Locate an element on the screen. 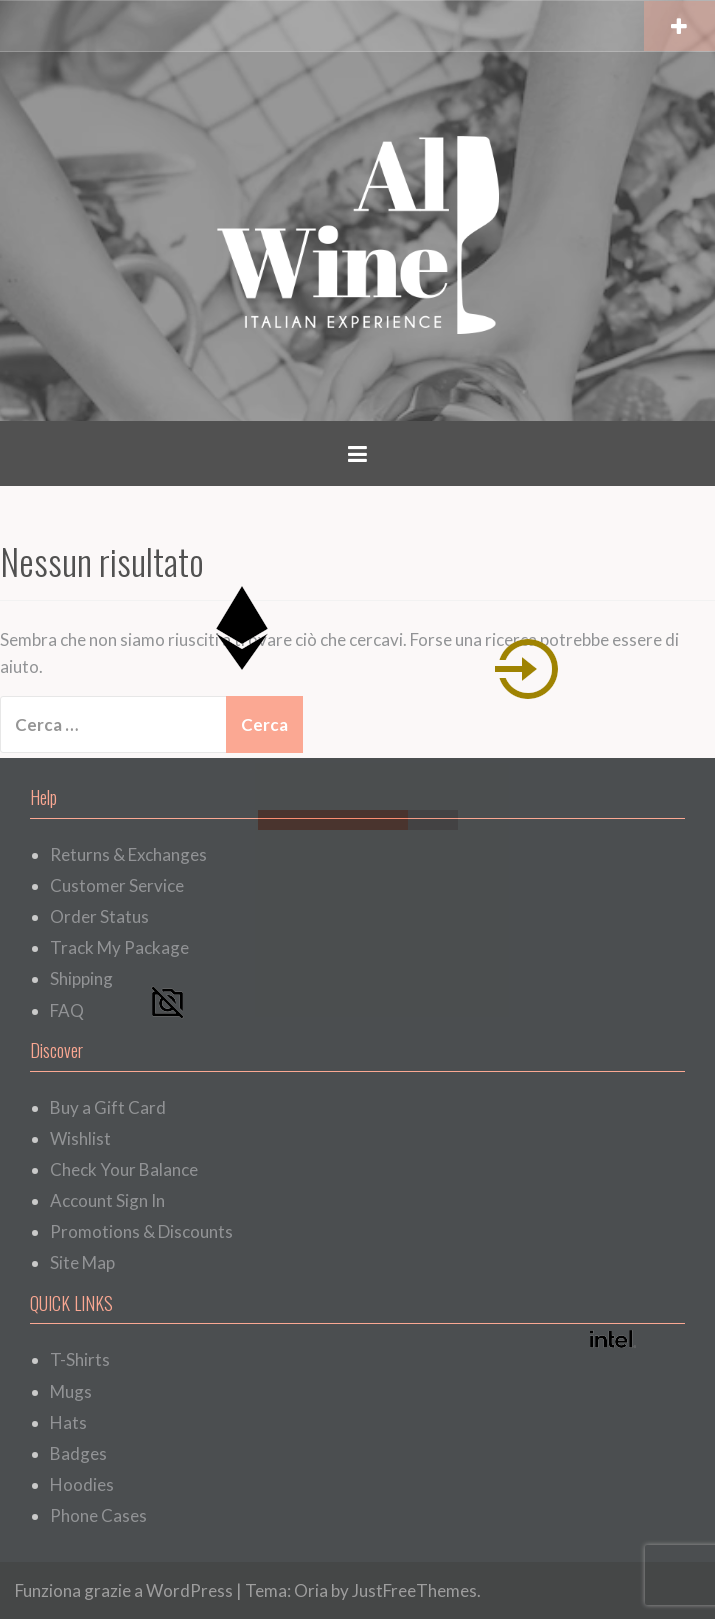  Ethereum cryptocurrency logo is located at coordinates (242, 628).